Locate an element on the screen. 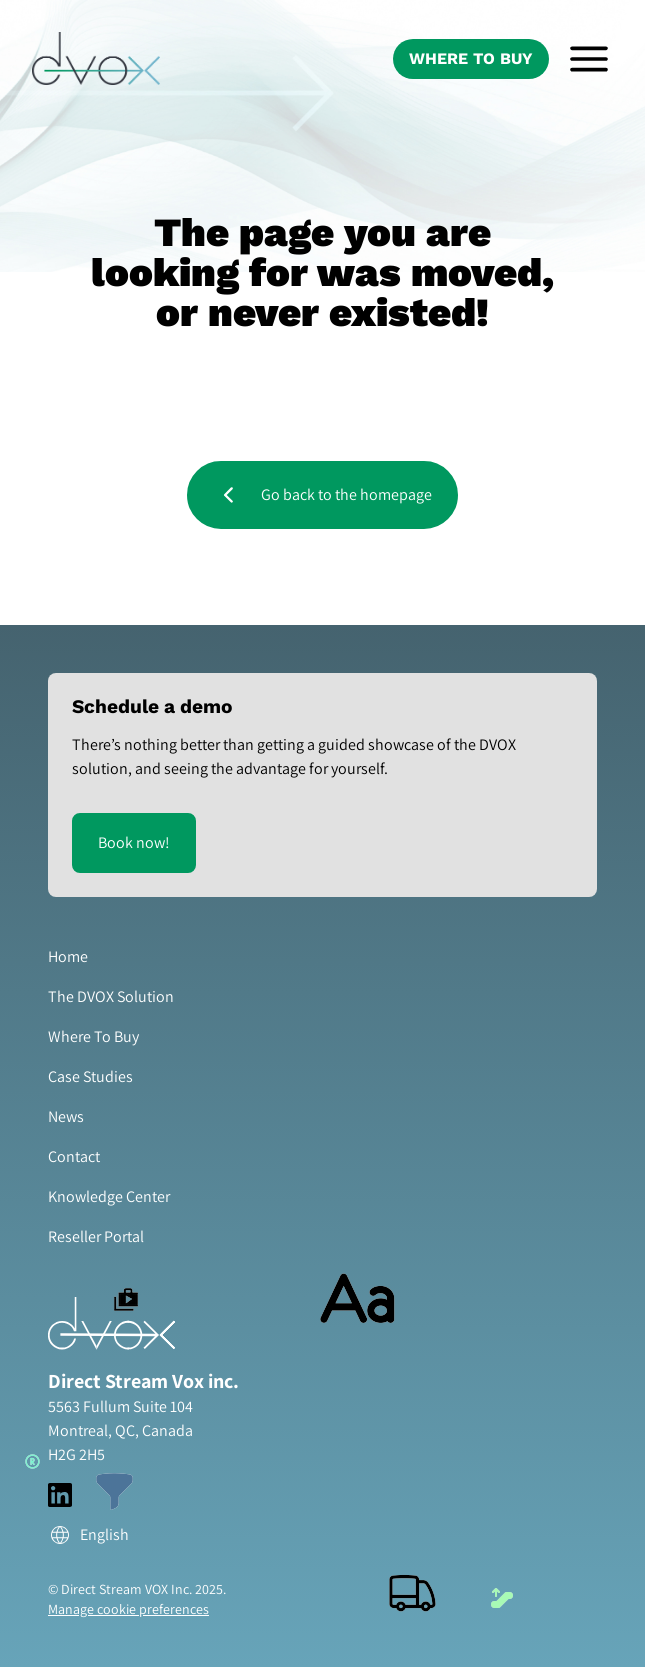  track your delivery status is located at coordinates (412, 1591).